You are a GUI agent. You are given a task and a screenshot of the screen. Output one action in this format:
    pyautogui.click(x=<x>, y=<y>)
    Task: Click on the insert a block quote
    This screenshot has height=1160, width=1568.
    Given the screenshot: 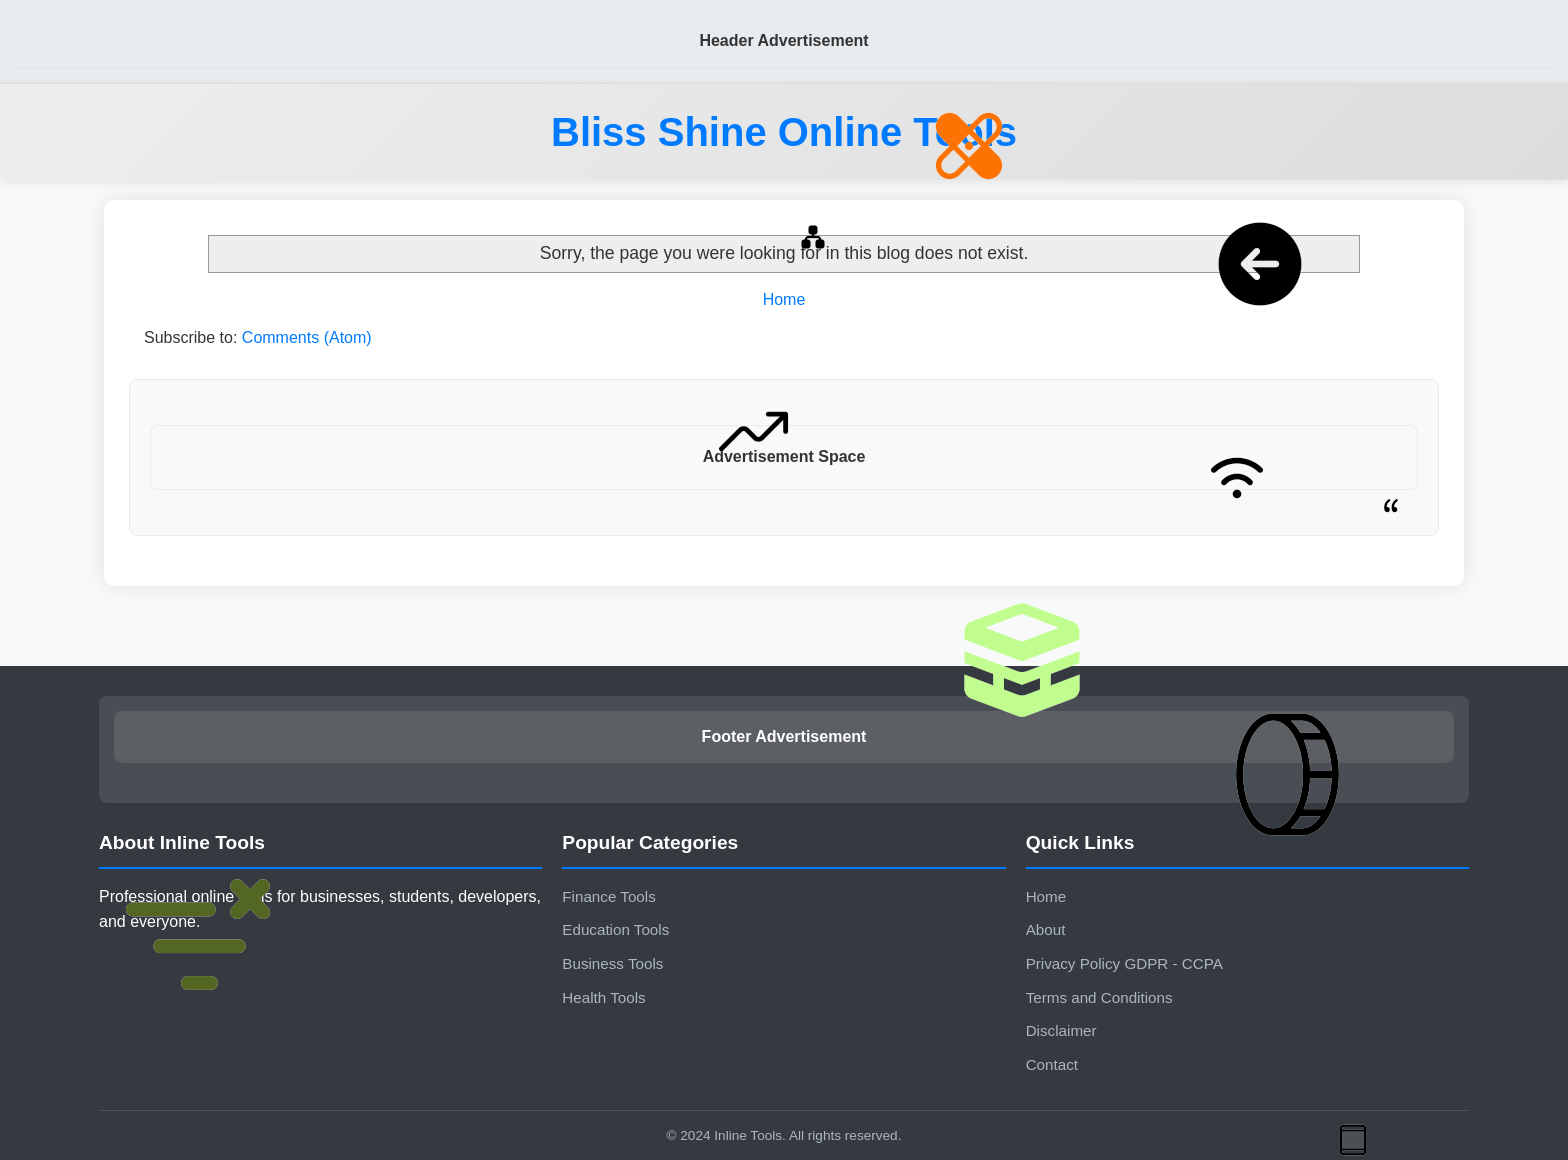 What is the action you would take?
    pyautogui.click(x=1391, y=505)
    